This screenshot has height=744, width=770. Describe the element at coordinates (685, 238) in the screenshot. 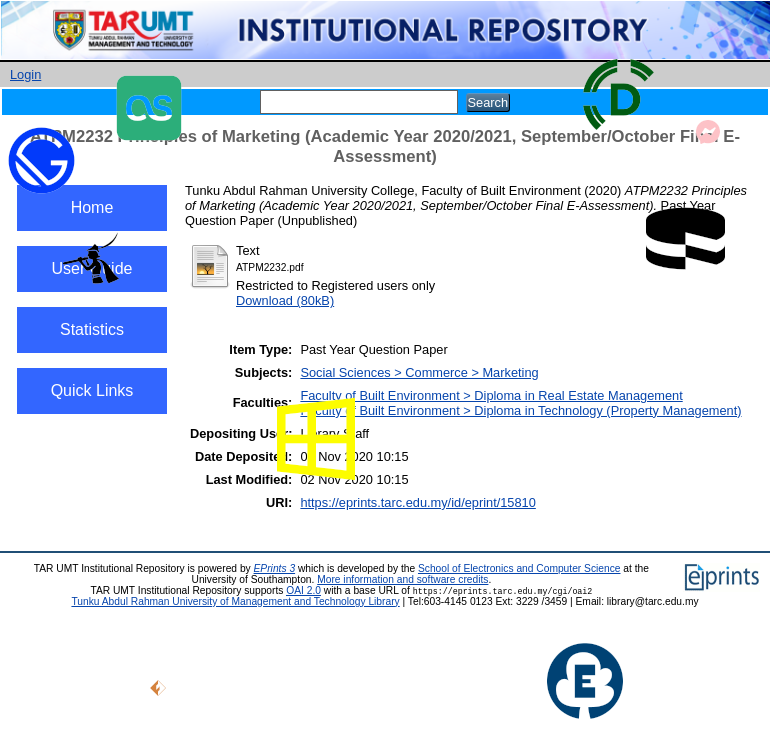

I see `CakePHP framework logo` at that location.